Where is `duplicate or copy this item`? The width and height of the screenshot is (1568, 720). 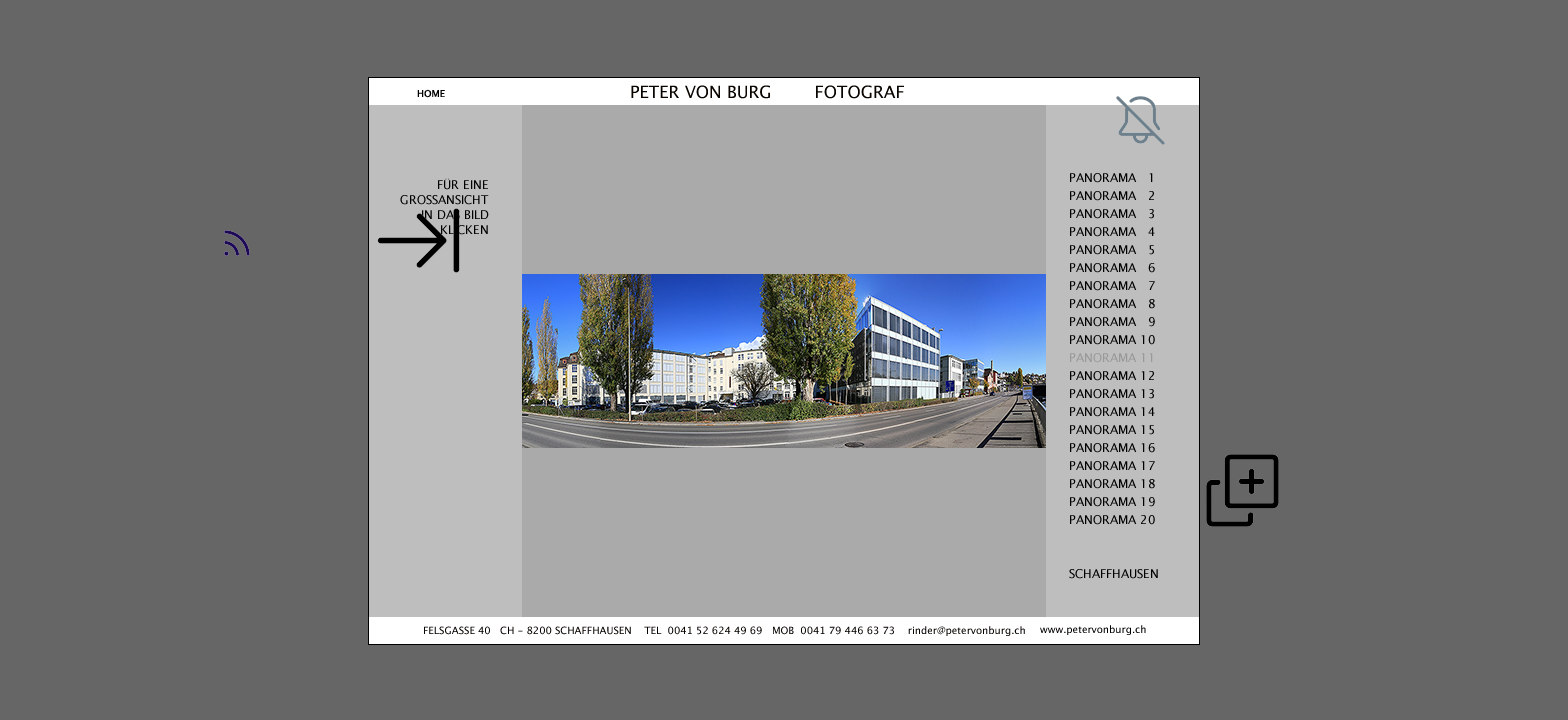 duplicate or copy this item is located at coordinates (1242, 490).